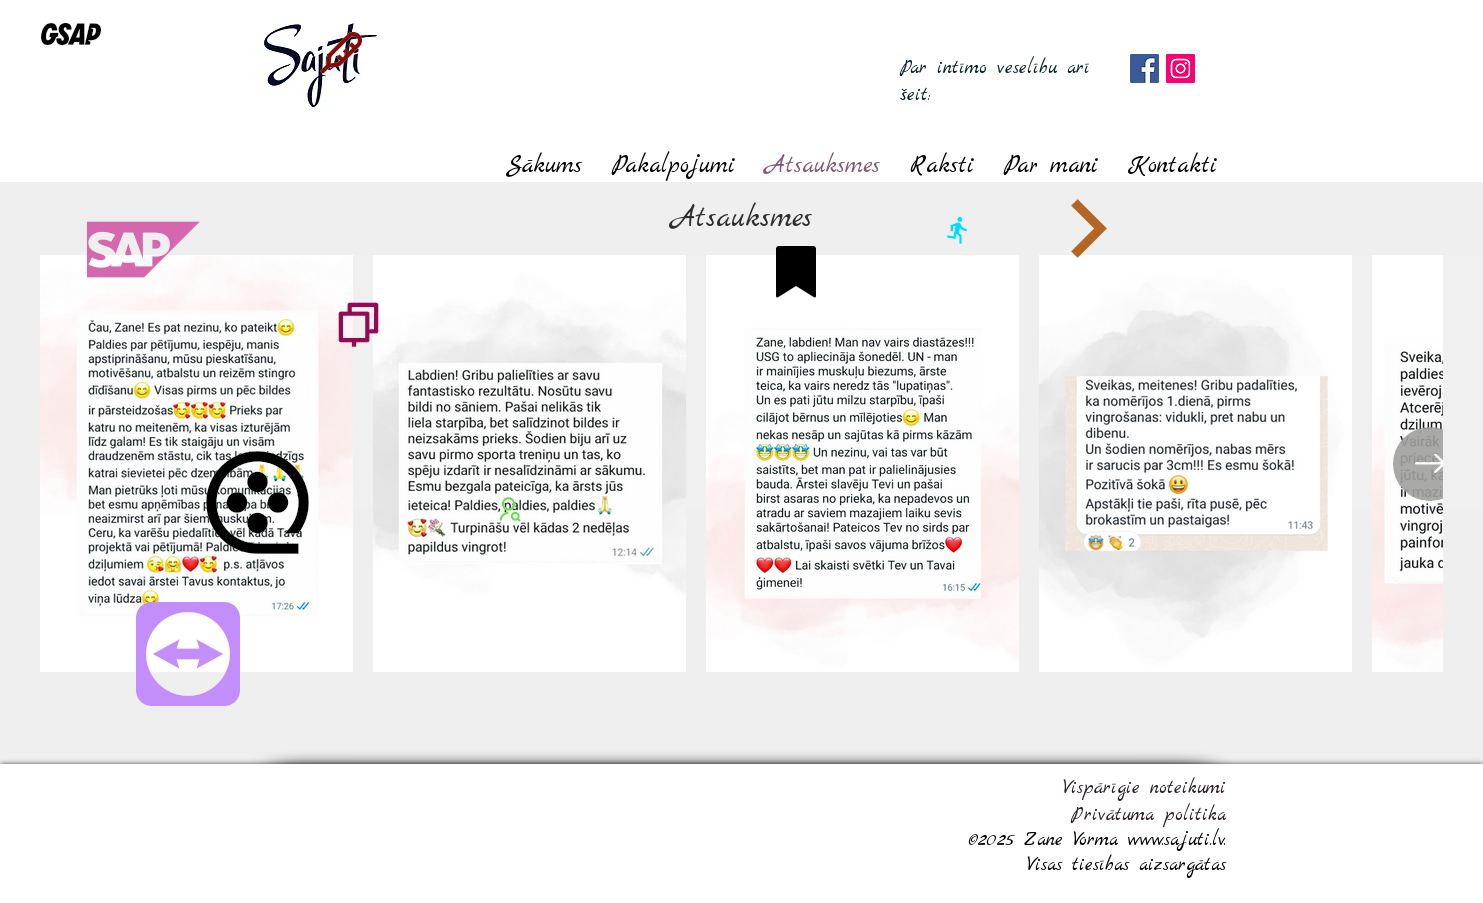 The height and width of the screenshot is (903, 1483). Describe the element at coordinates (958, 230) in the screenshot. I see `start running or jogging activity` at that location.